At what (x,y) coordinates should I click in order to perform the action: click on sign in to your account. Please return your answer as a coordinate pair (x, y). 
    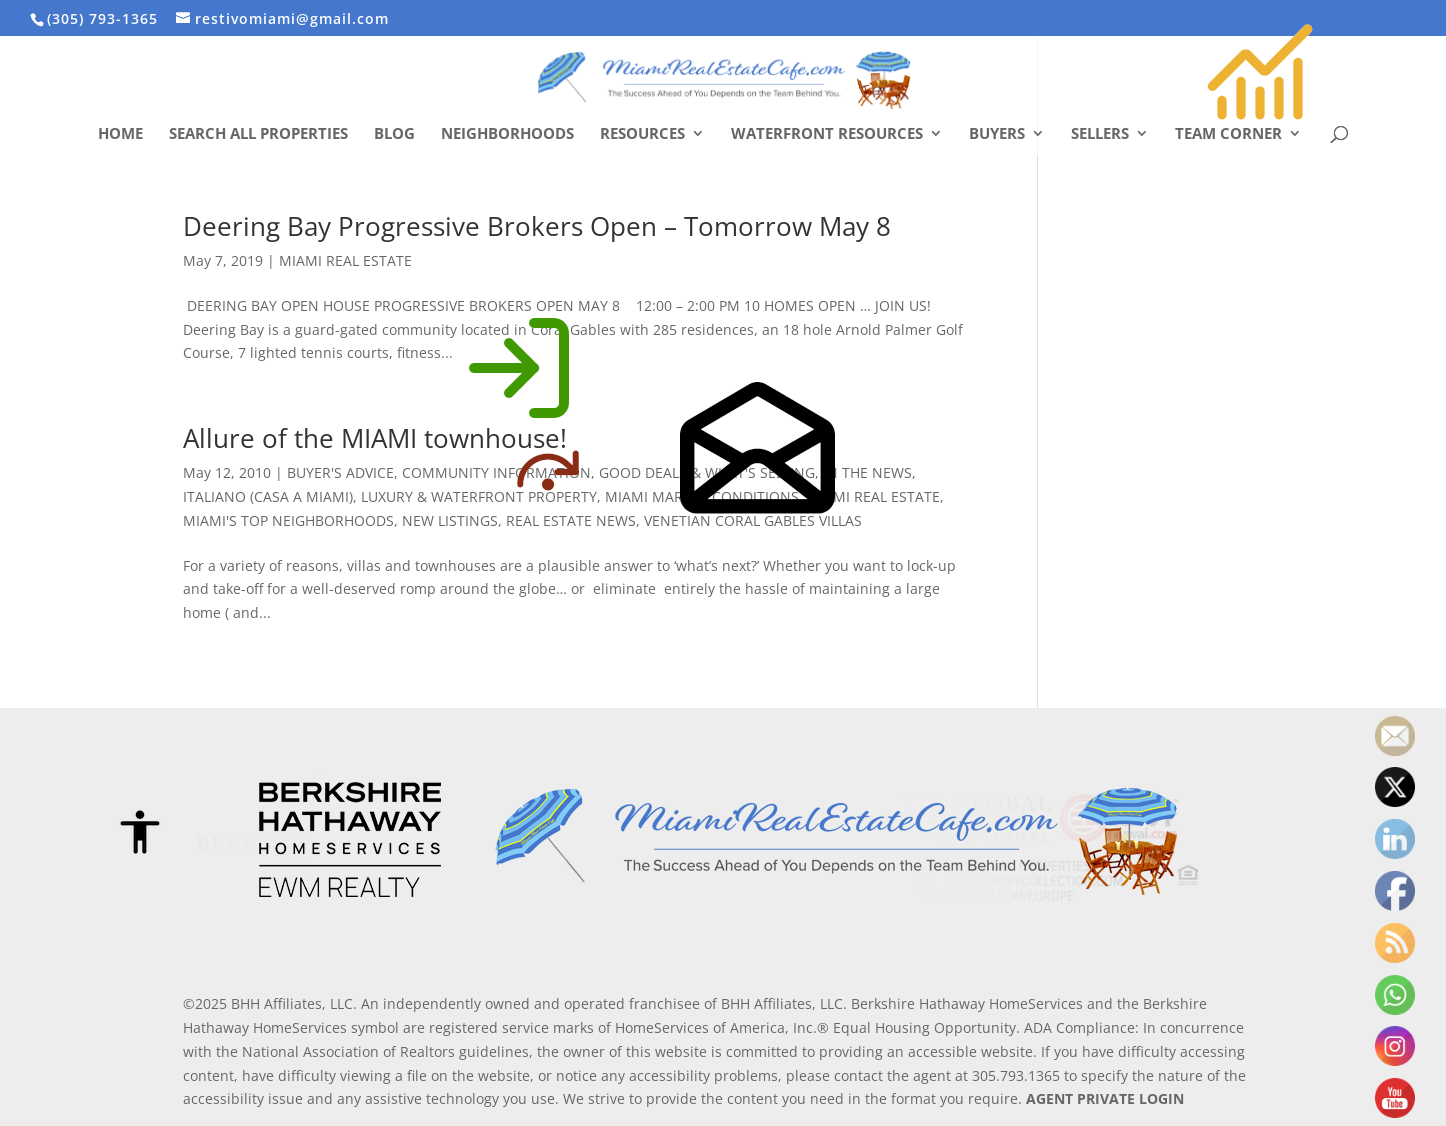
    Looking at the image, I should click on (519, 368).